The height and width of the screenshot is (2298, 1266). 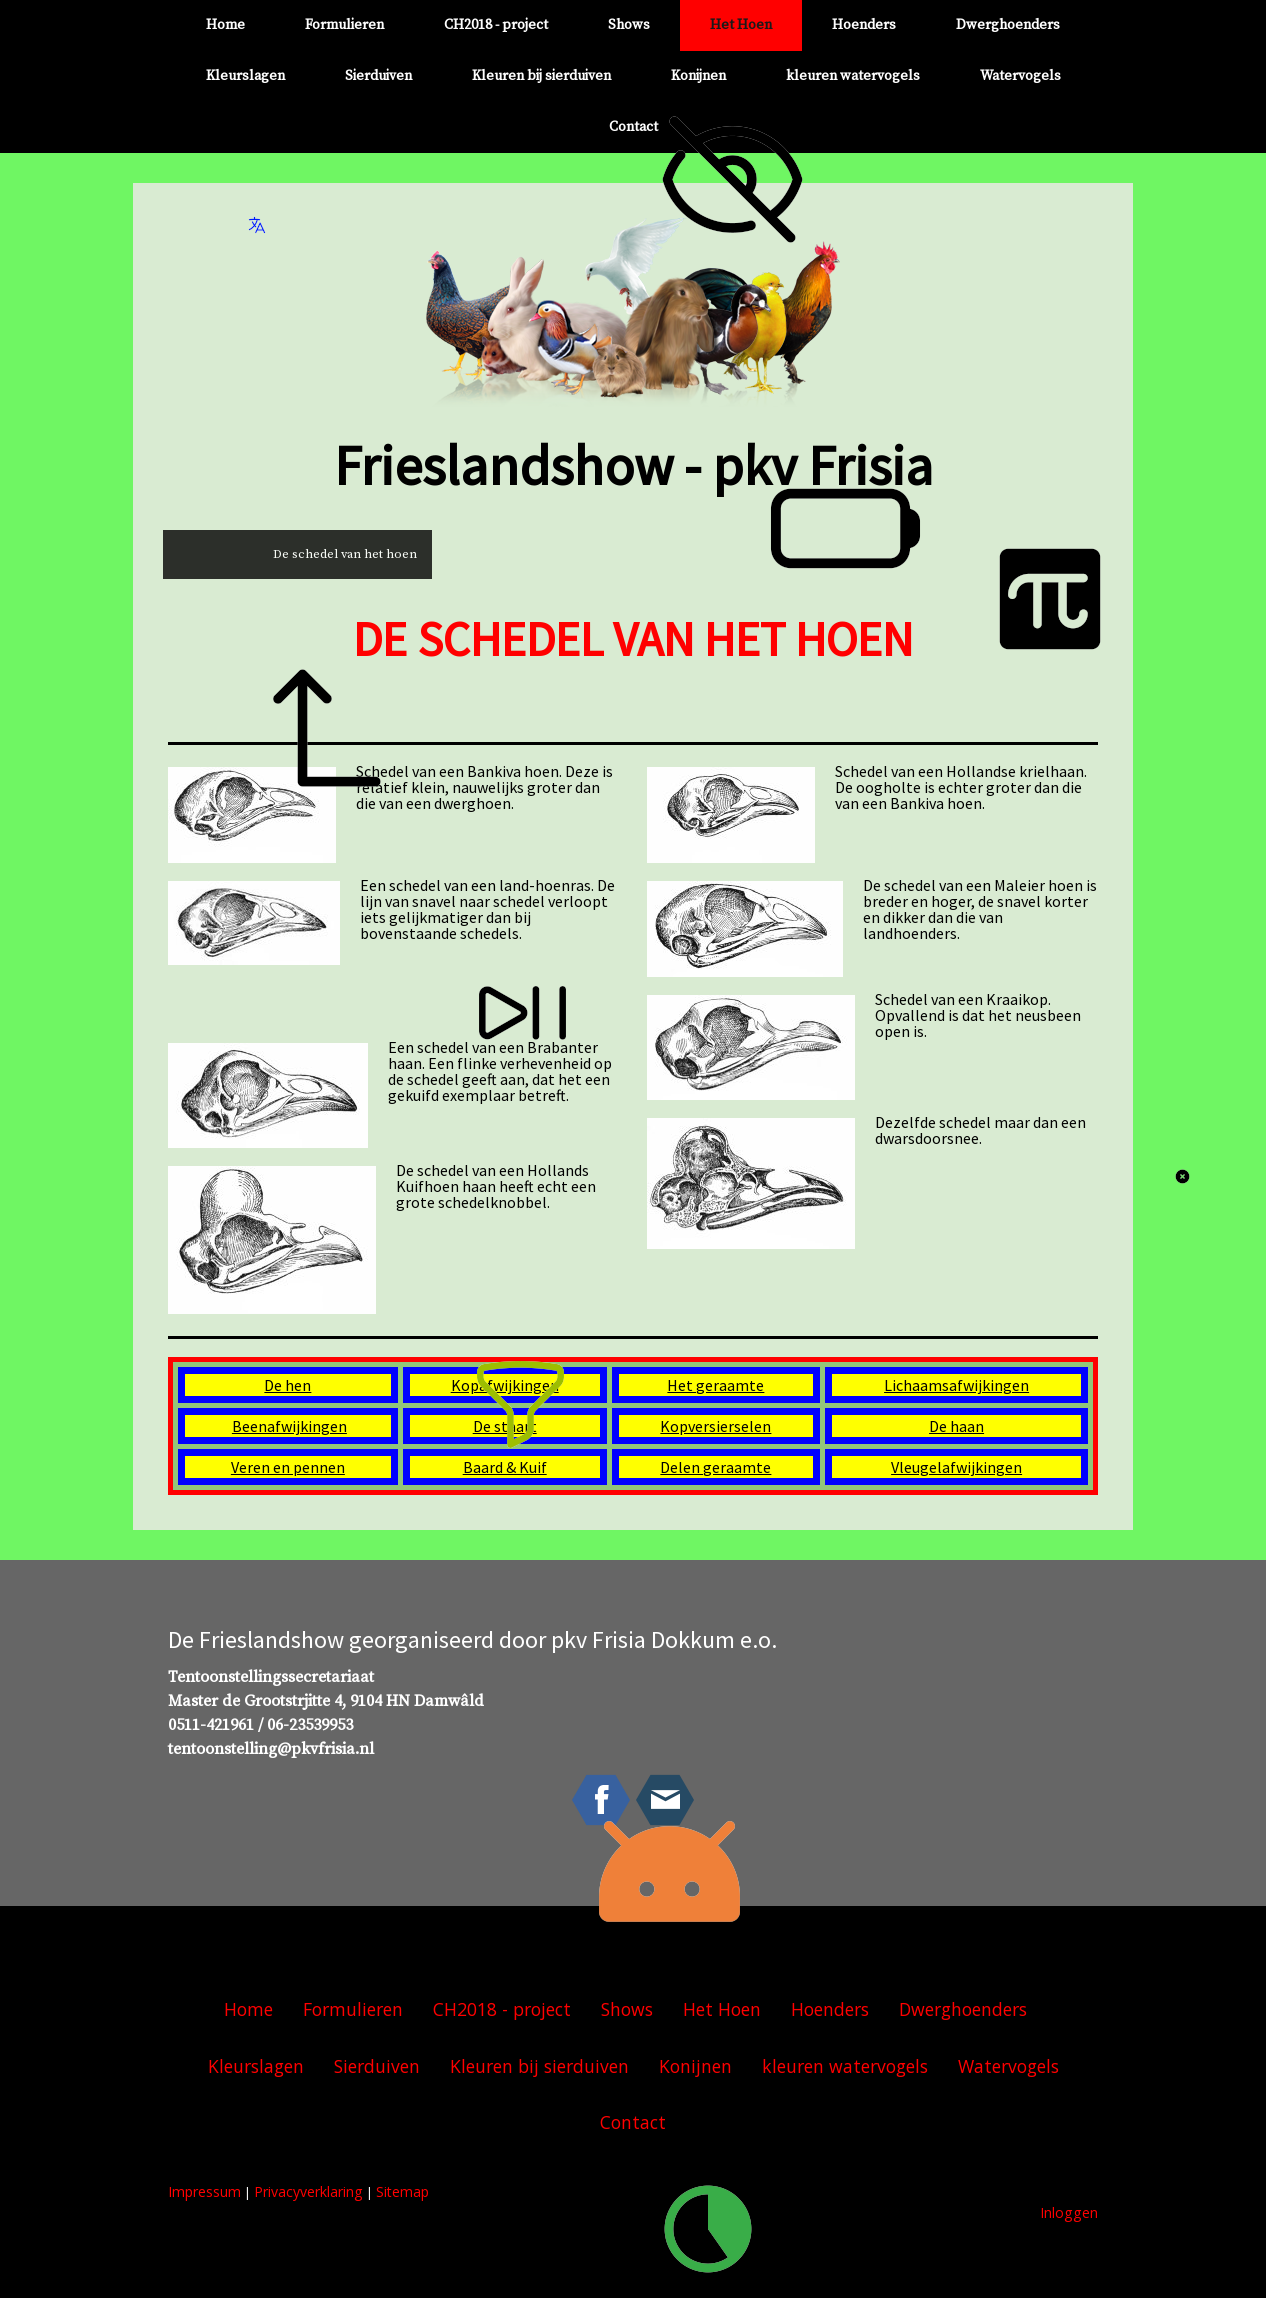 What do you see at coordinates (520, 1404) in the screenshot?
I see `filter or sort content` at bounding box center [520, 1404].